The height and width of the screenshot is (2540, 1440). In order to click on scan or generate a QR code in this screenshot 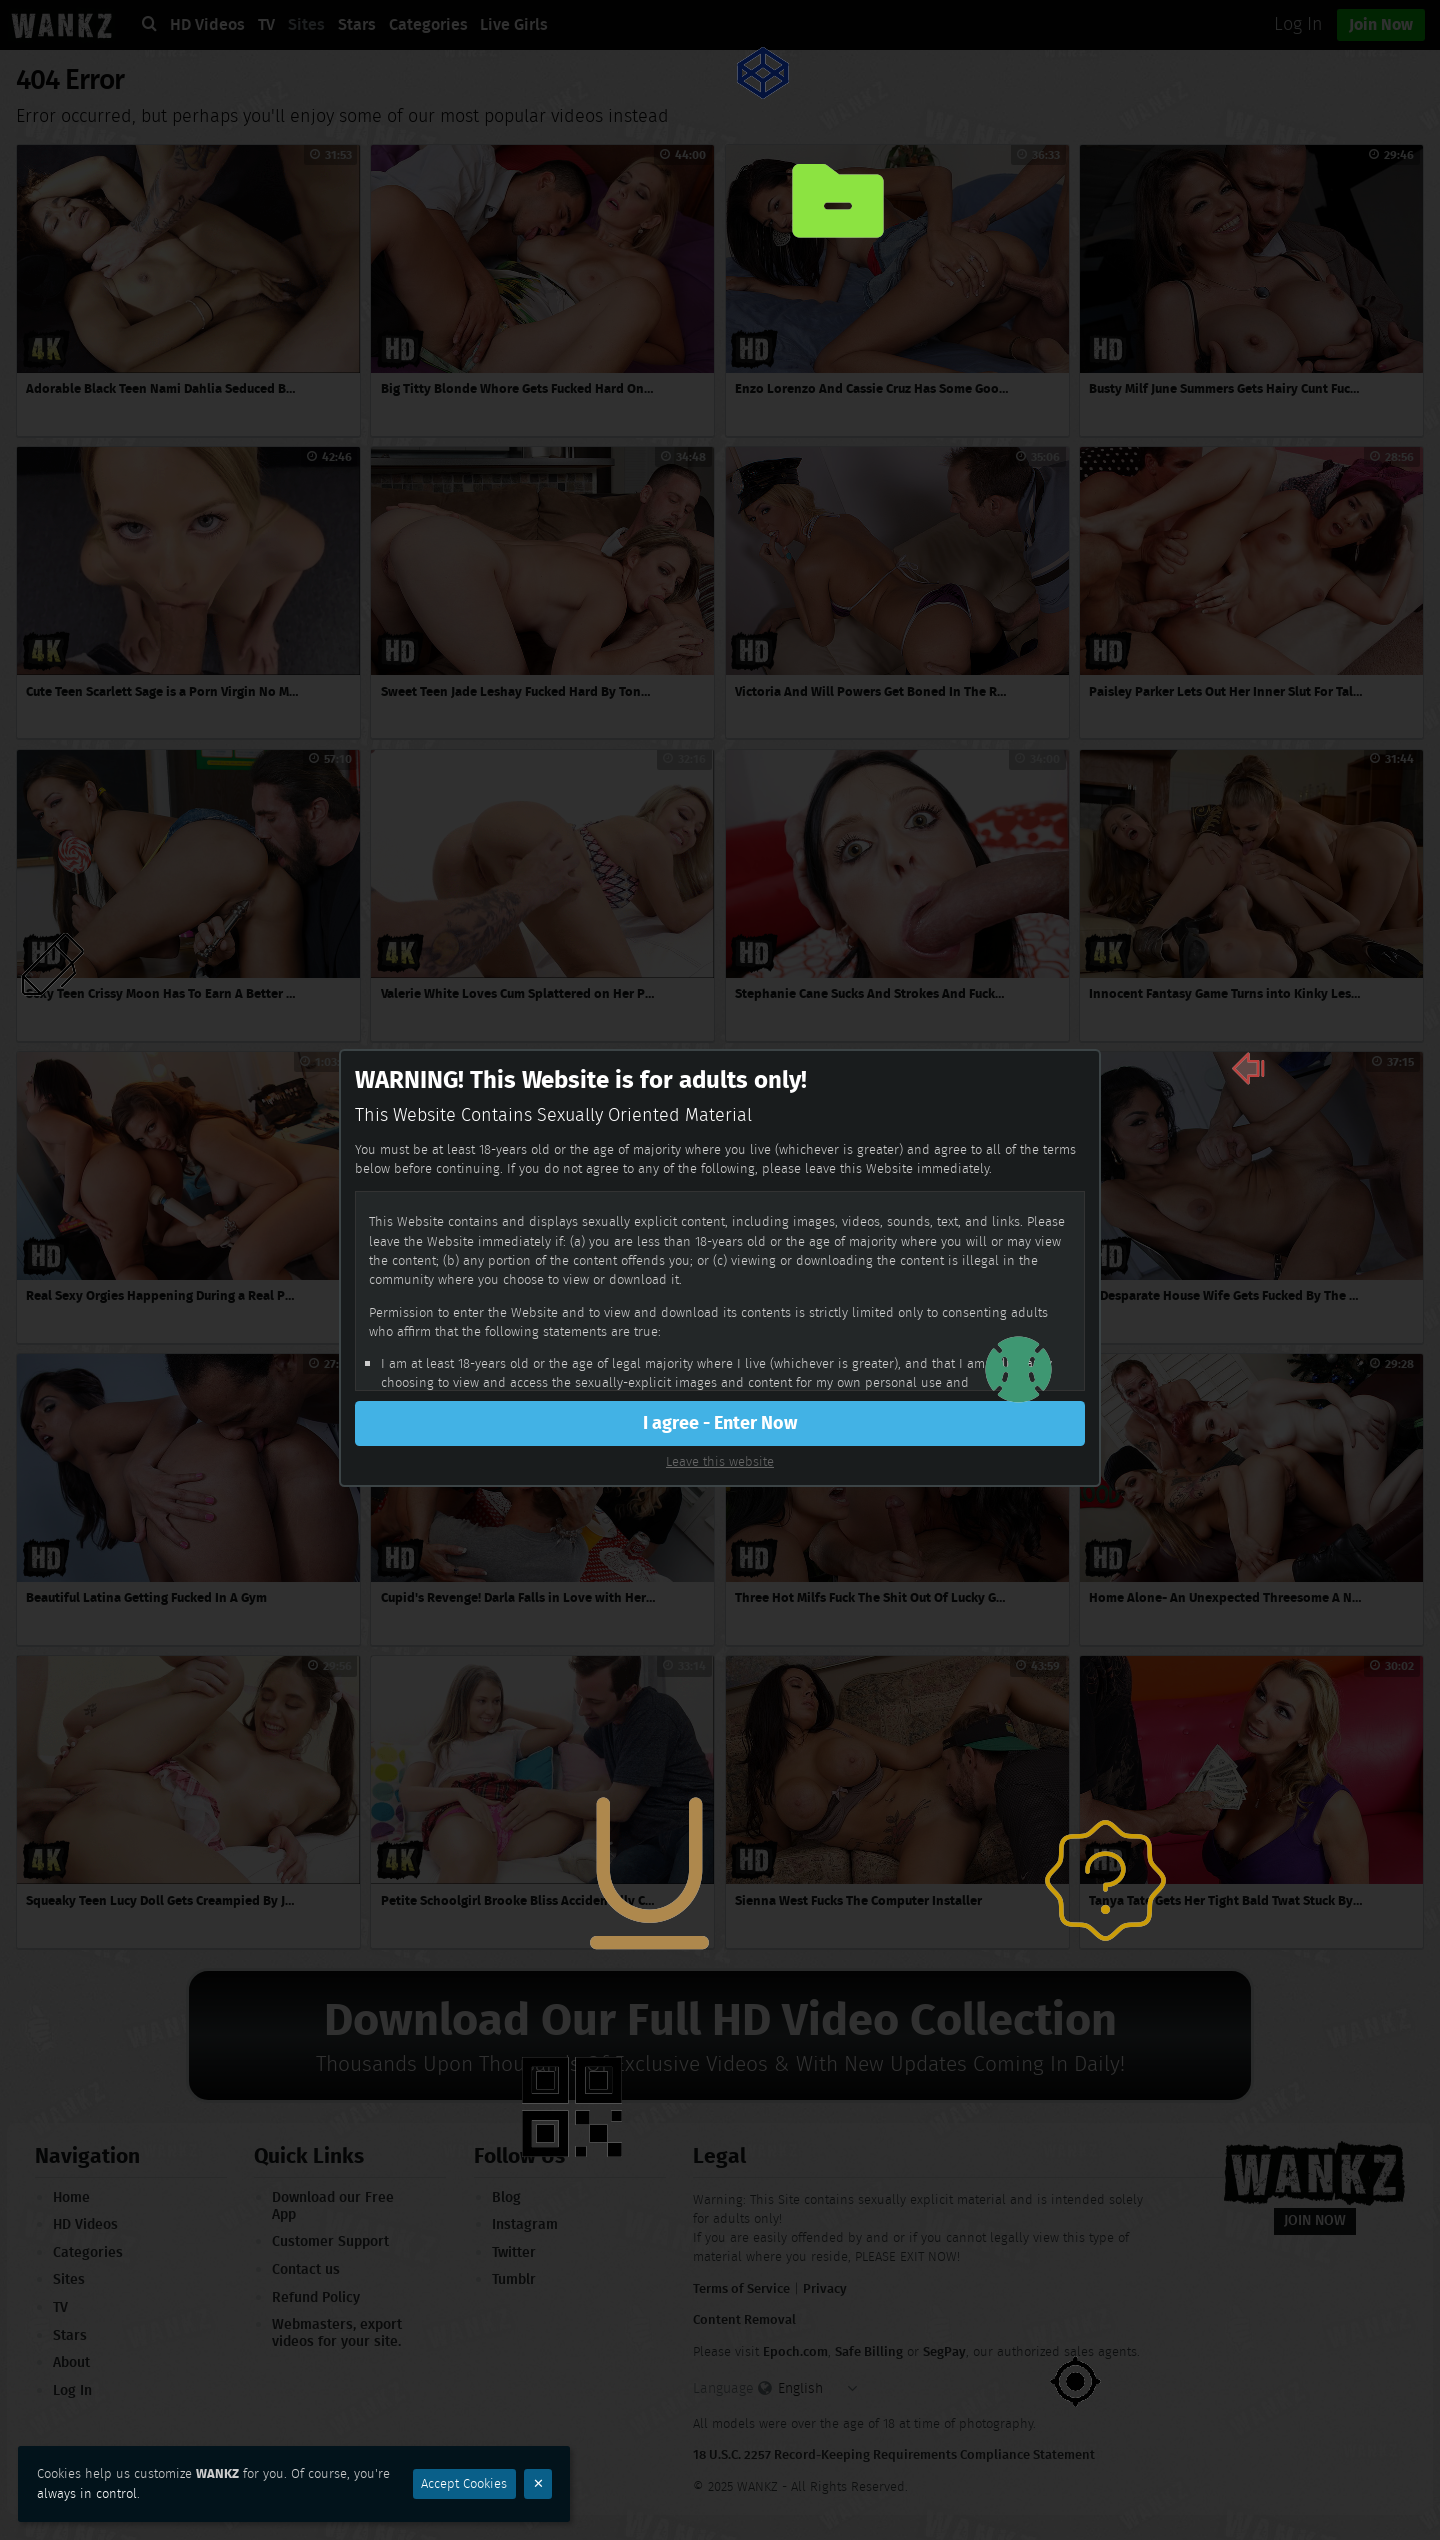, I will do `click(572, 2107)`.